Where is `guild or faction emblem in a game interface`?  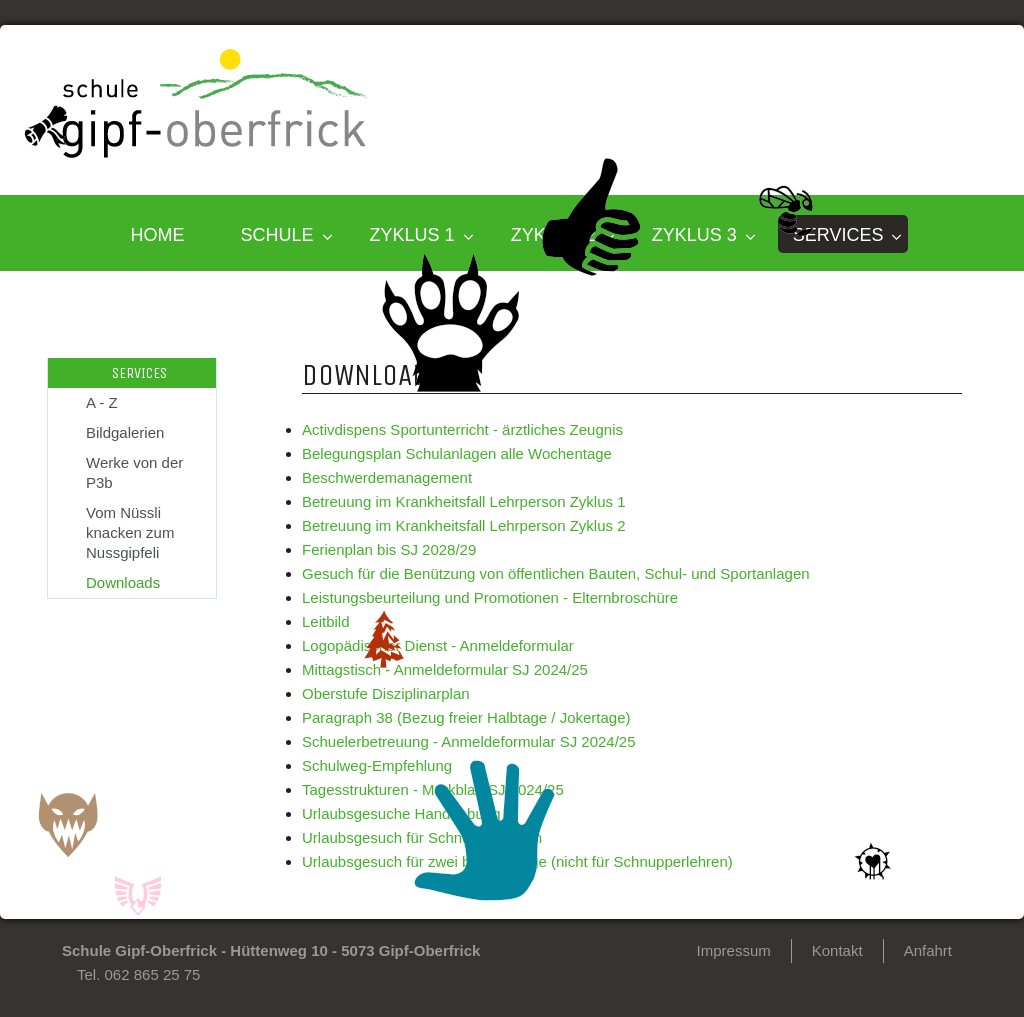 guild or faction emblem in a game interface is located at coordinates (138, 893).